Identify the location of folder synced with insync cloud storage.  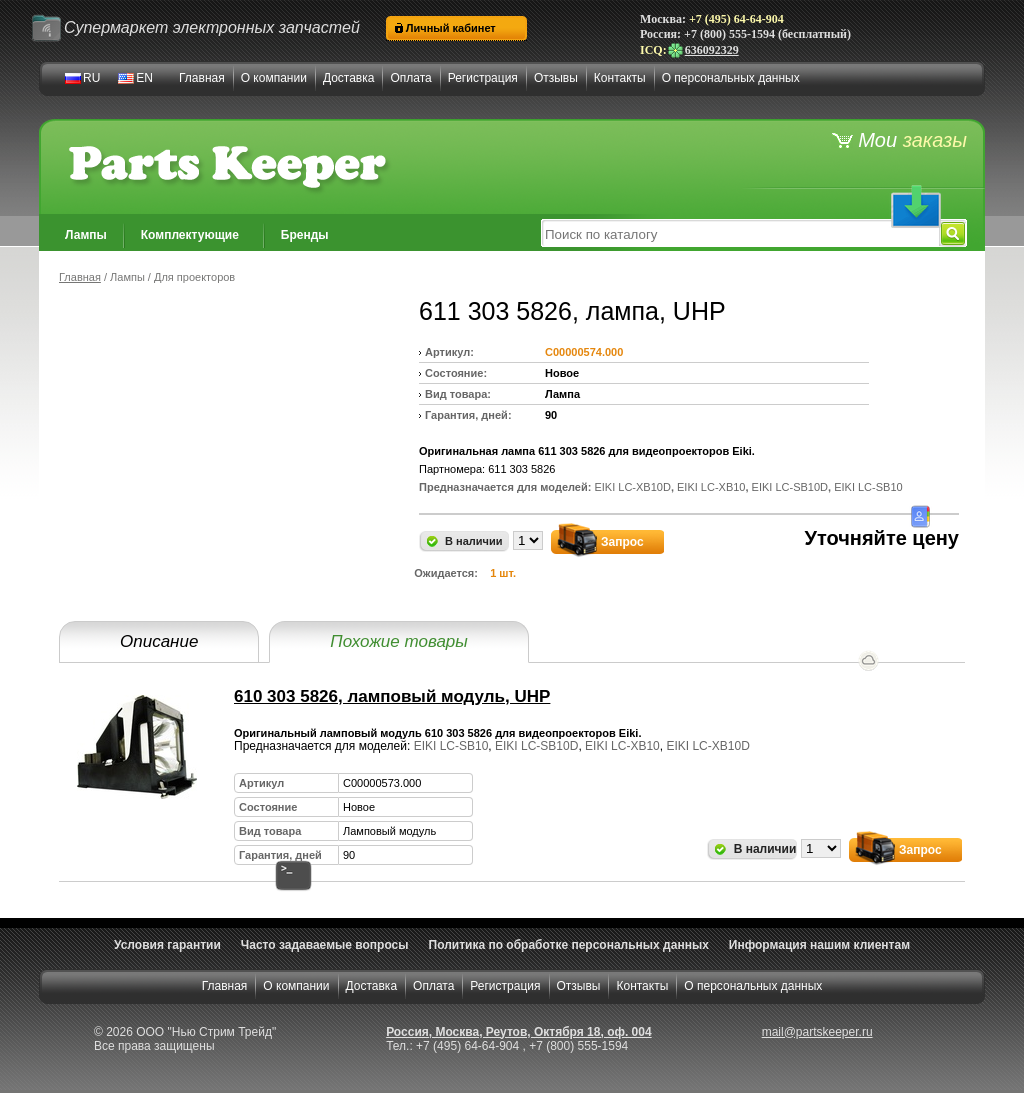
(46, 27).